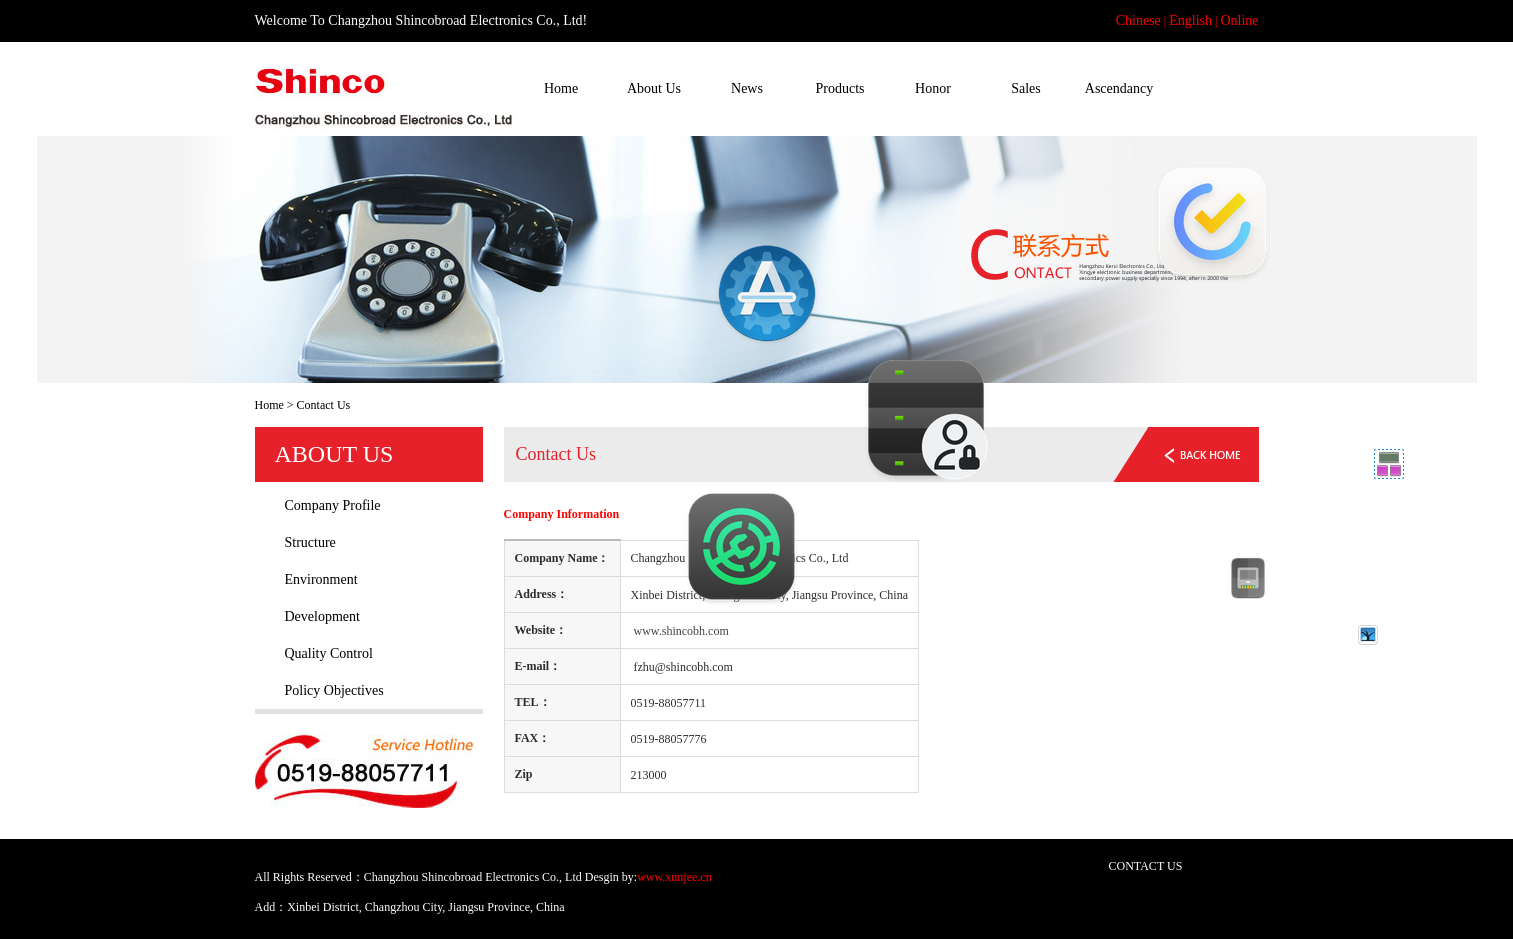  What do you see at coordinates (1368, 635) in the screenshot?
I see `open shotwell photo manager` at bounding box center [1368, 635].